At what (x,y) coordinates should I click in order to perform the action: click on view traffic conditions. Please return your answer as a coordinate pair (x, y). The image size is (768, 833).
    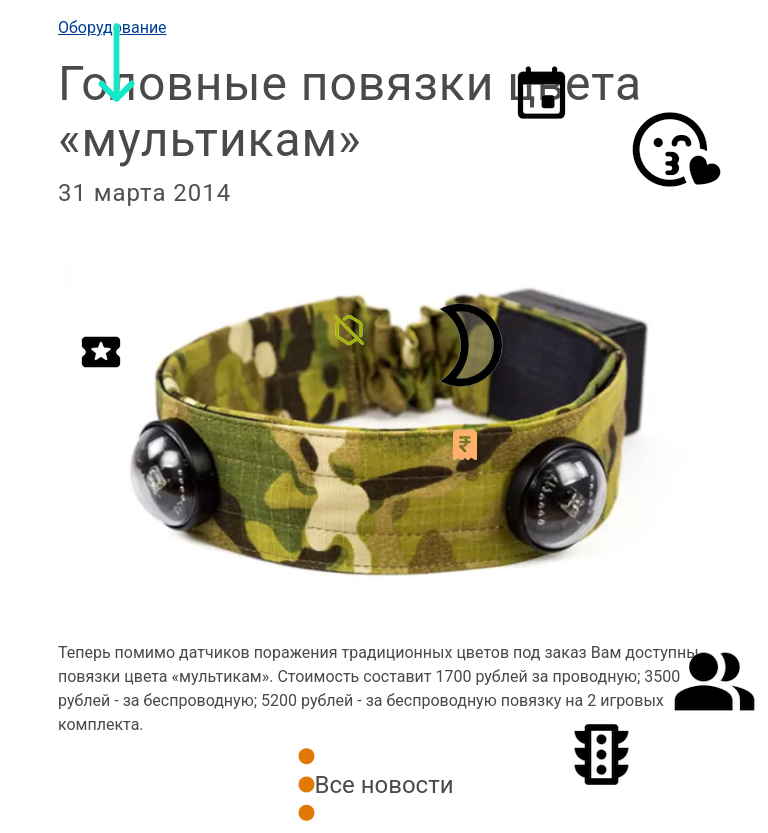
    Looking at the image, I should click on (601, 754).